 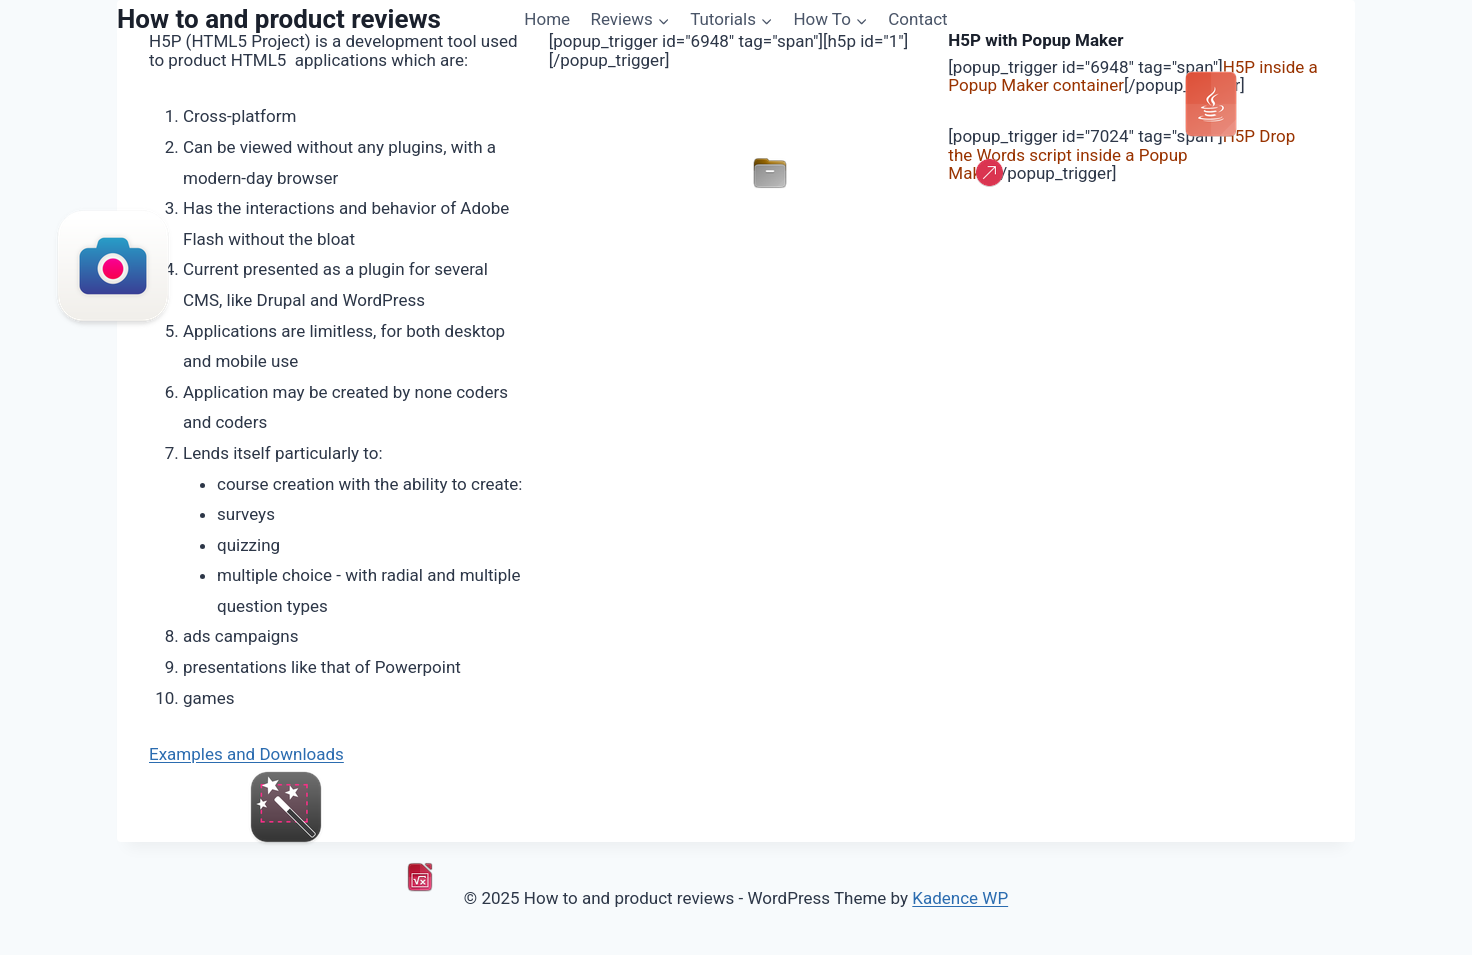 What do you see at coordinates (286, 807) in the screenshot?
I see `open normcap screen capture tool` at bounding box center [286, 807].